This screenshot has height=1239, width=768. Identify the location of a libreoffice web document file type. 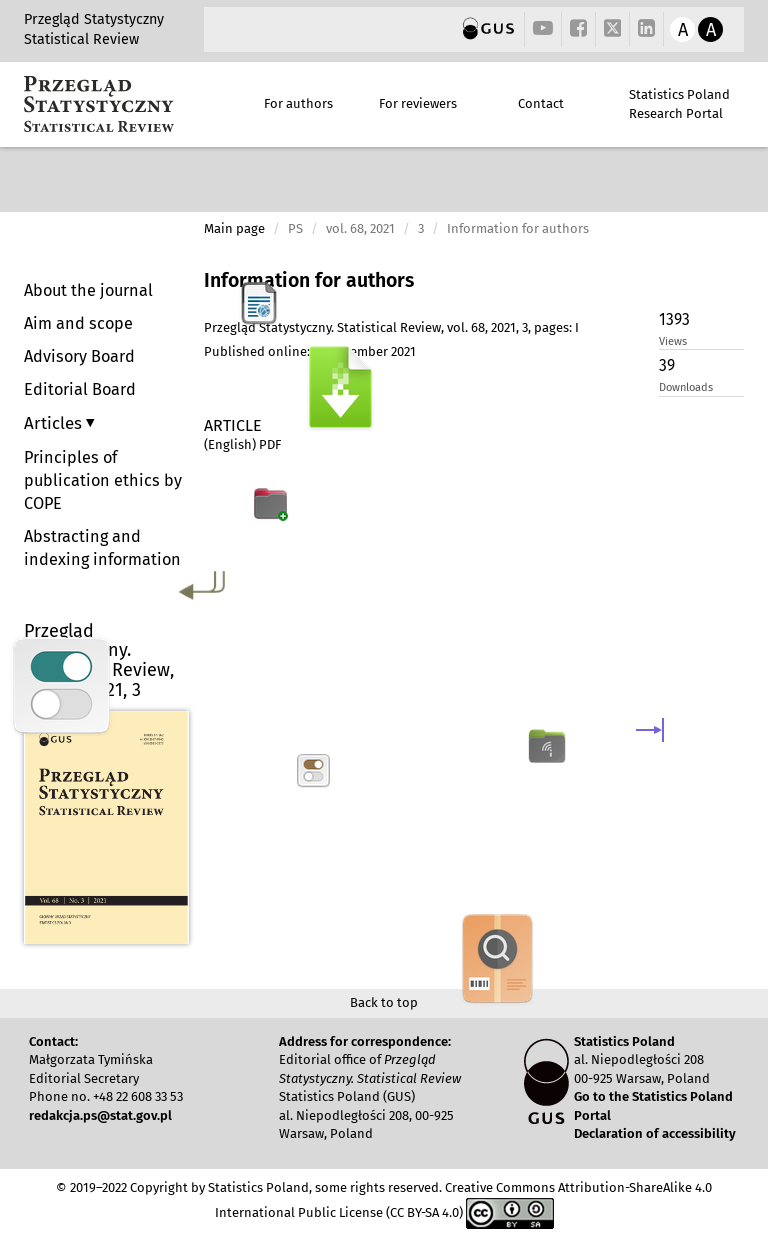
(259, 303).